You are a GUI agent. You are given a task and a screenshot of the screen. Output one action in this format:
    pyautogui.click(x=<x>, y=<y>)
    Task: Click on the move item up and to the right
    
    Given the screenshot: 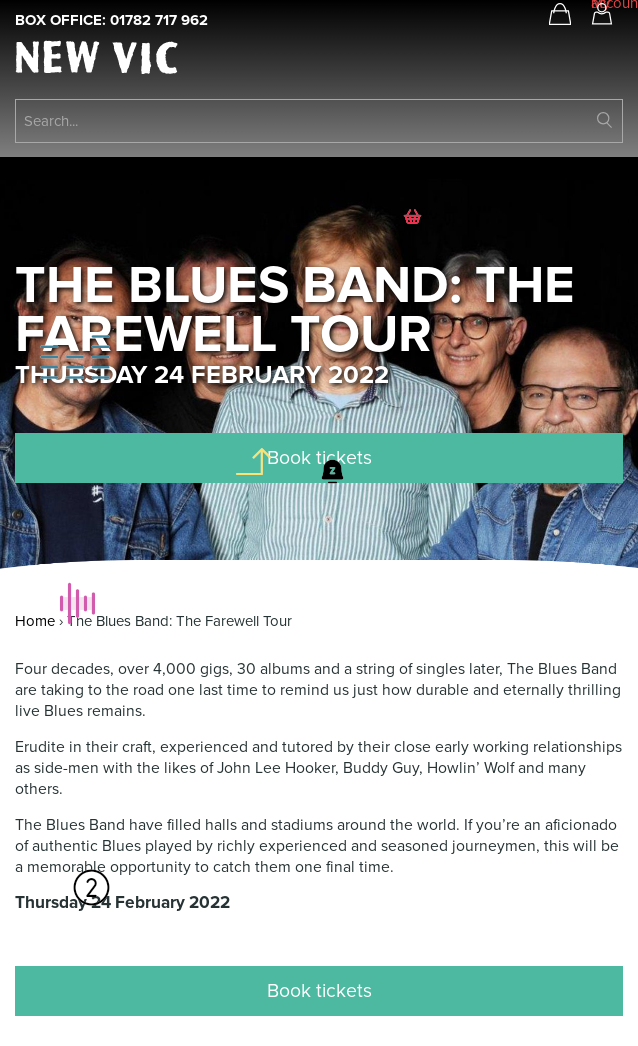 What is the action you would take?
    pyautogui.click(x=255, y=463)
    